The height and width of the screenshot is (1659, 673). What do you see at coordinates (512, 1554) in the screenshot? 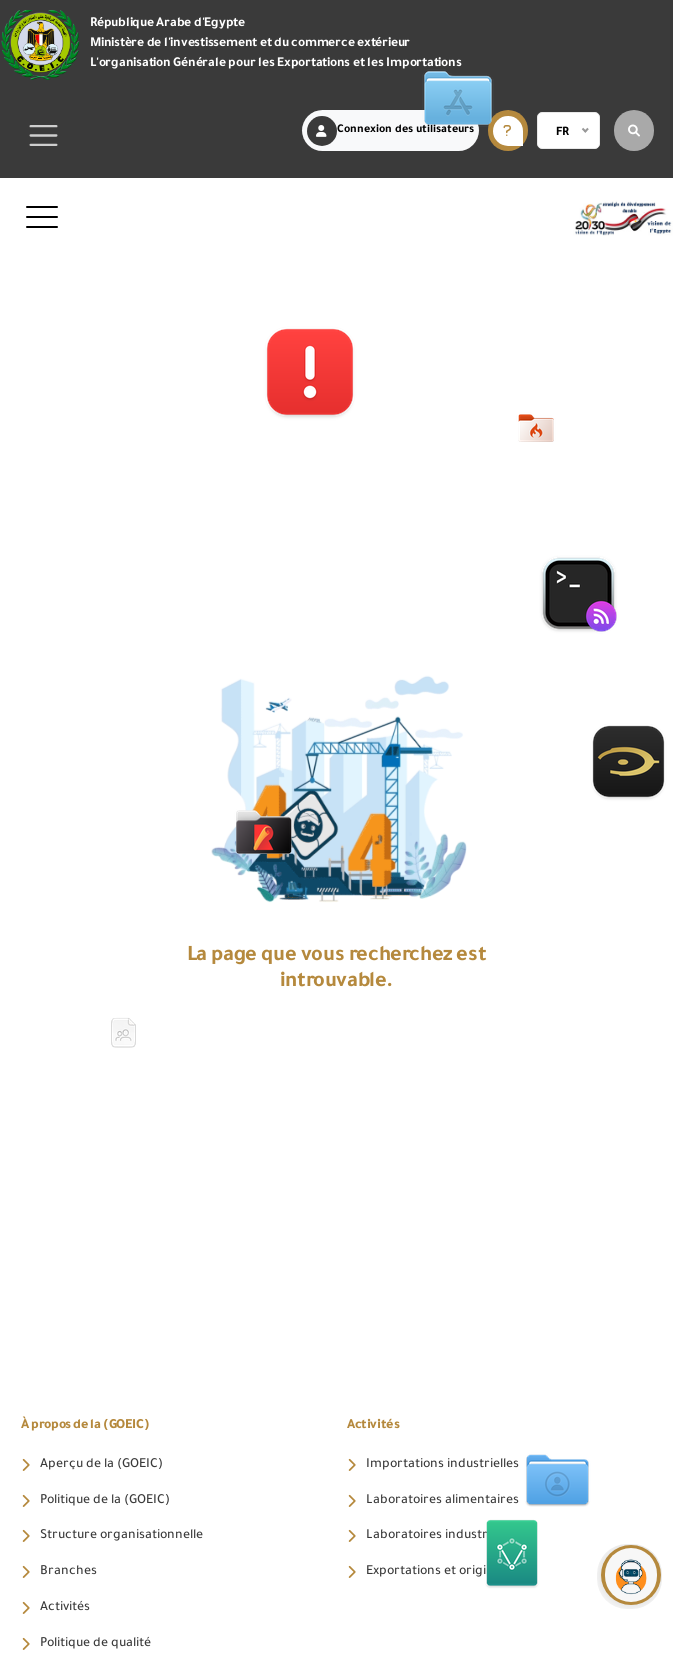
I see `vector graphics template file` at bounding box center [512, 1554].